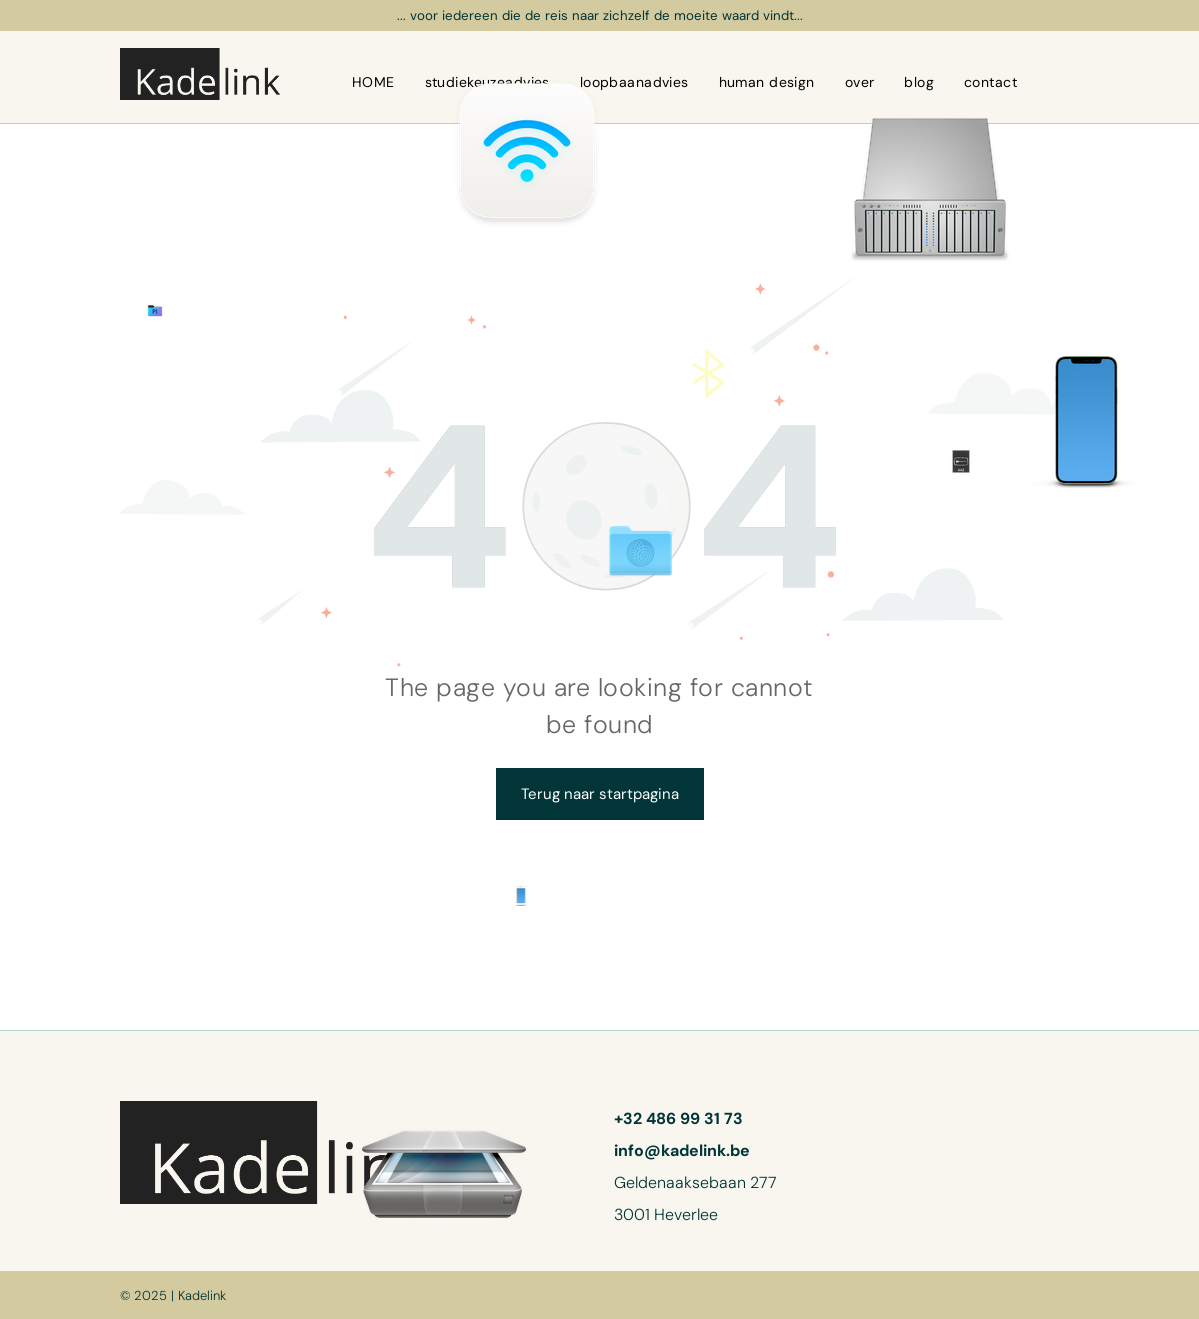 This screenshot has width=1199, height=1319. Describe the element at coordinates (930, 186) in the screenshot. I see `access Xserve RAID storage device settings` at that location.